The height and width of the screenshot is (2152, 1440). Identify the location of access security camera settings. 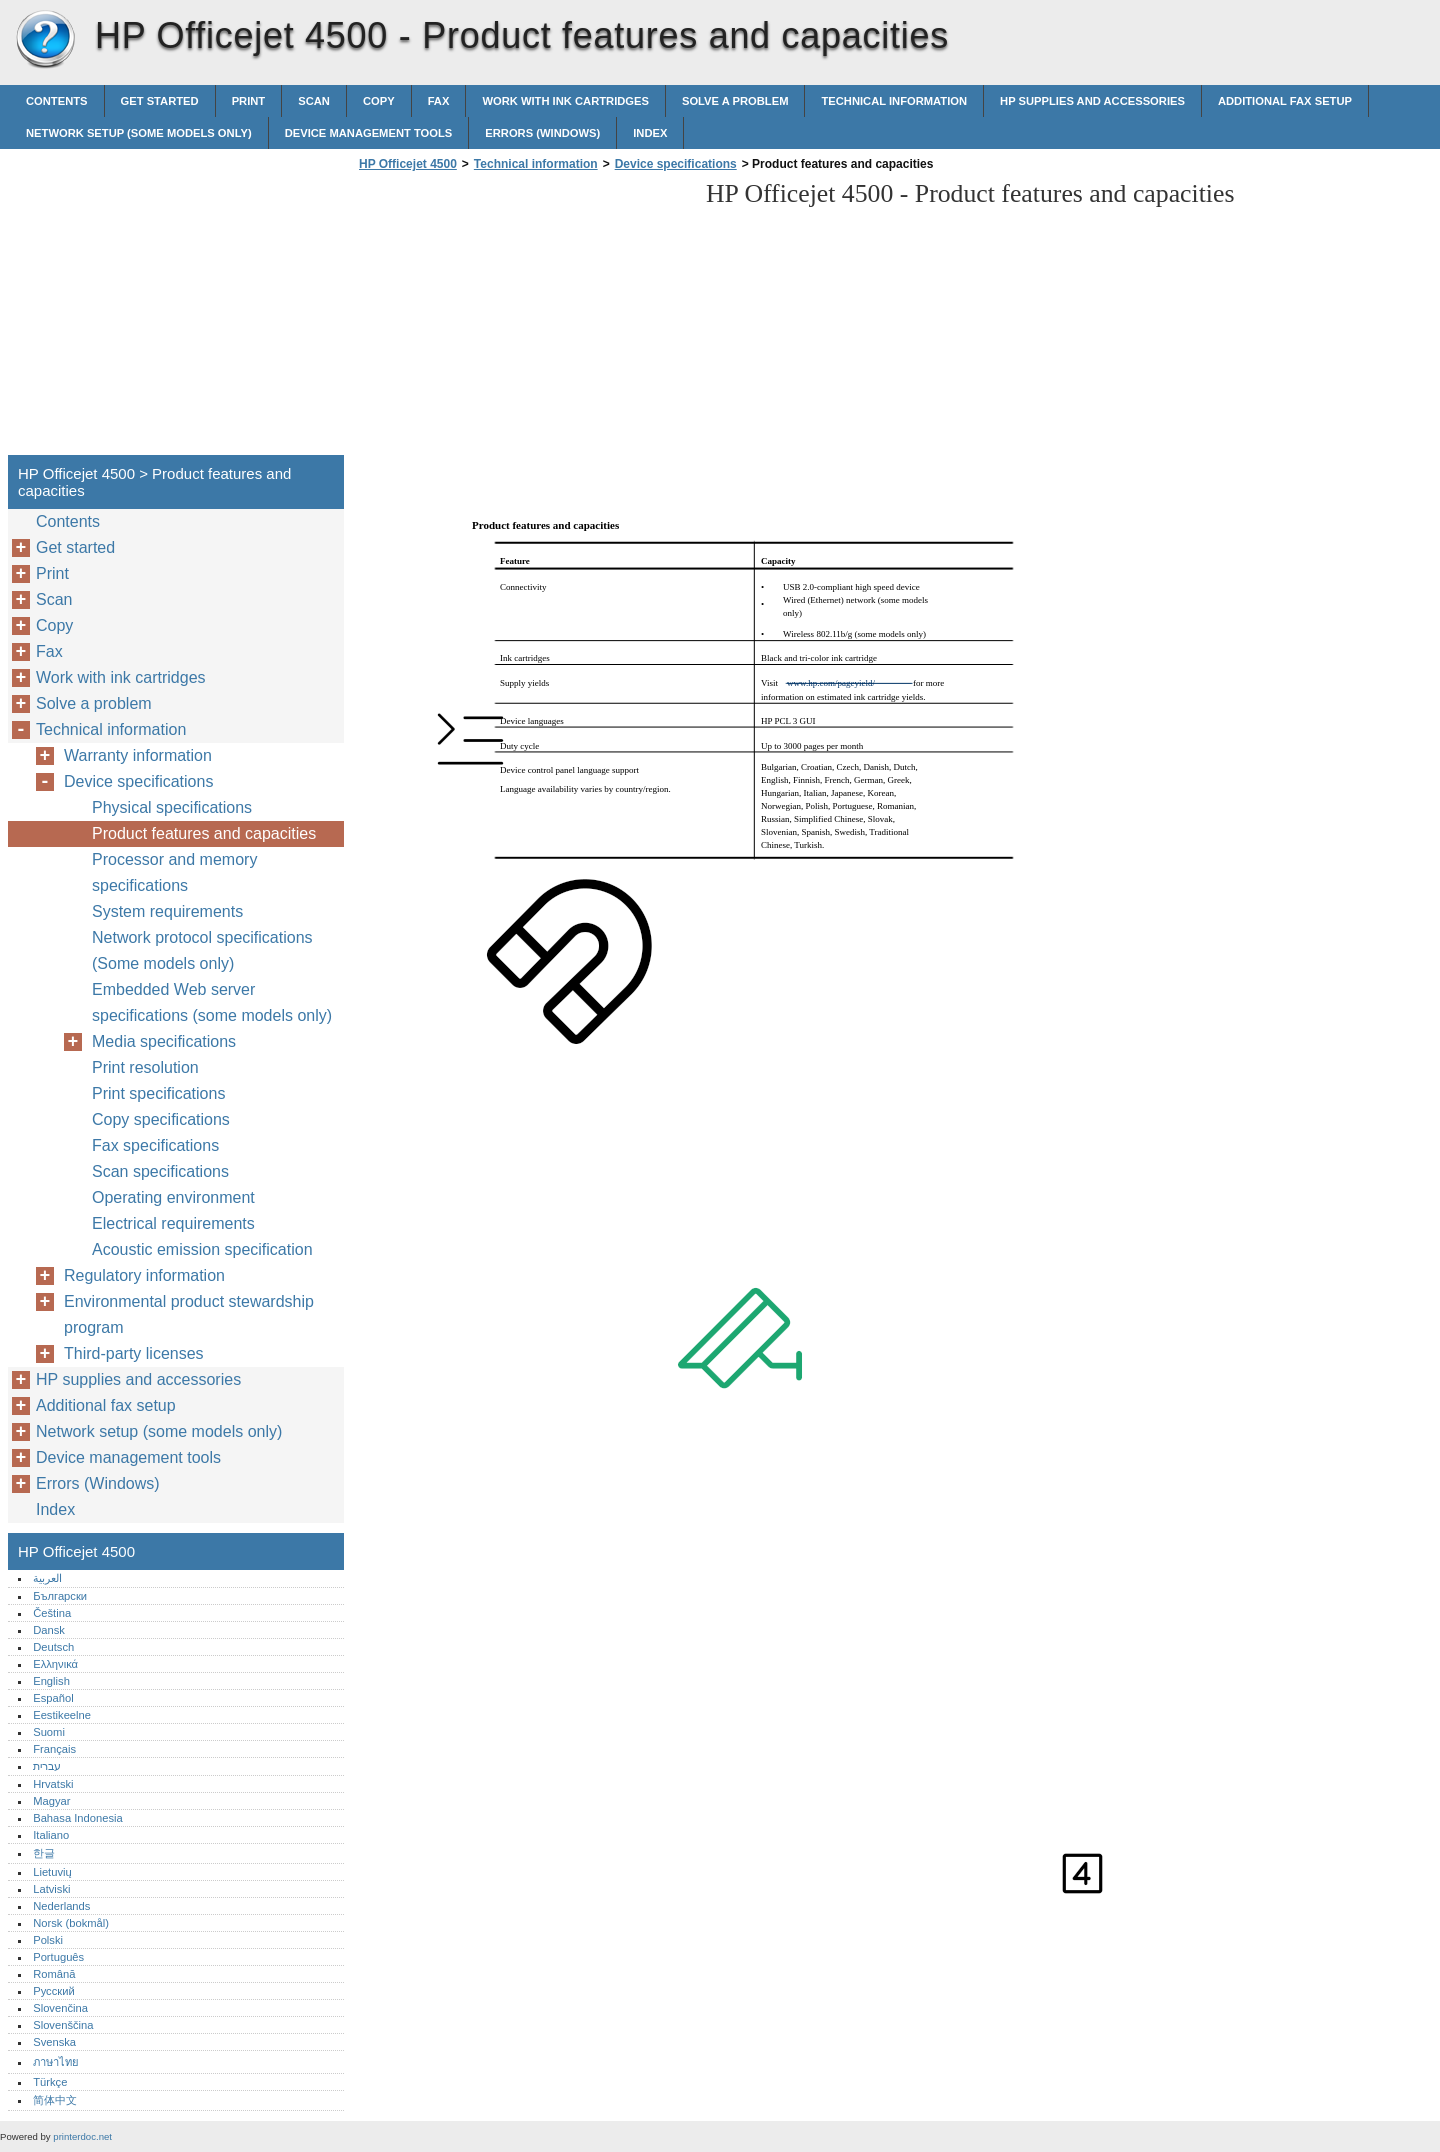
(740, 1346).